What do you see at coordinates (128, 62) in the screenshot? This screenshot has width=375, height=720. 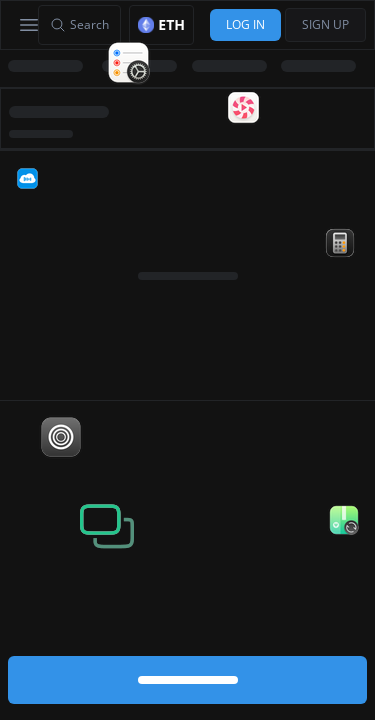 I see `open menu editor application` at bounding box center [128, 62].